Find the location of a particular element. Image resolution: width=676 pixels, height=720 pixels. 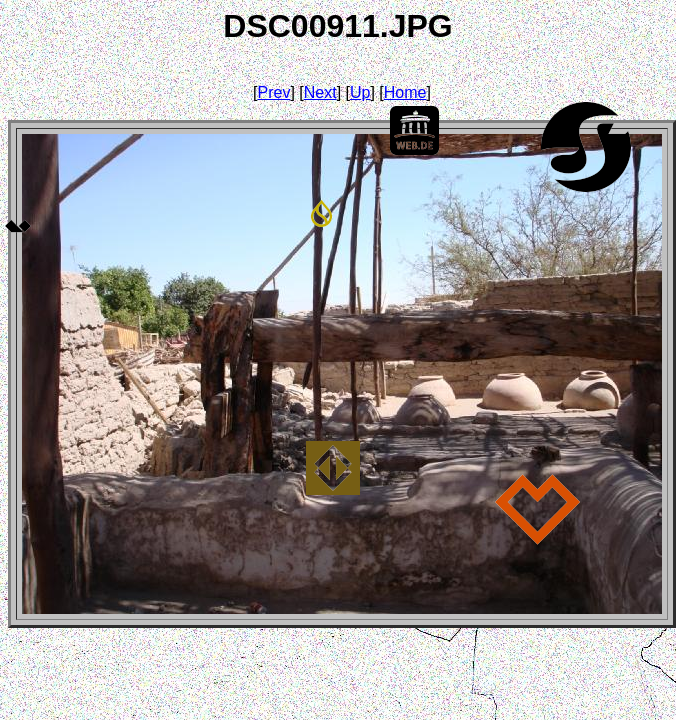

shelly smart home brand logo is located at coordinates (586, 147).